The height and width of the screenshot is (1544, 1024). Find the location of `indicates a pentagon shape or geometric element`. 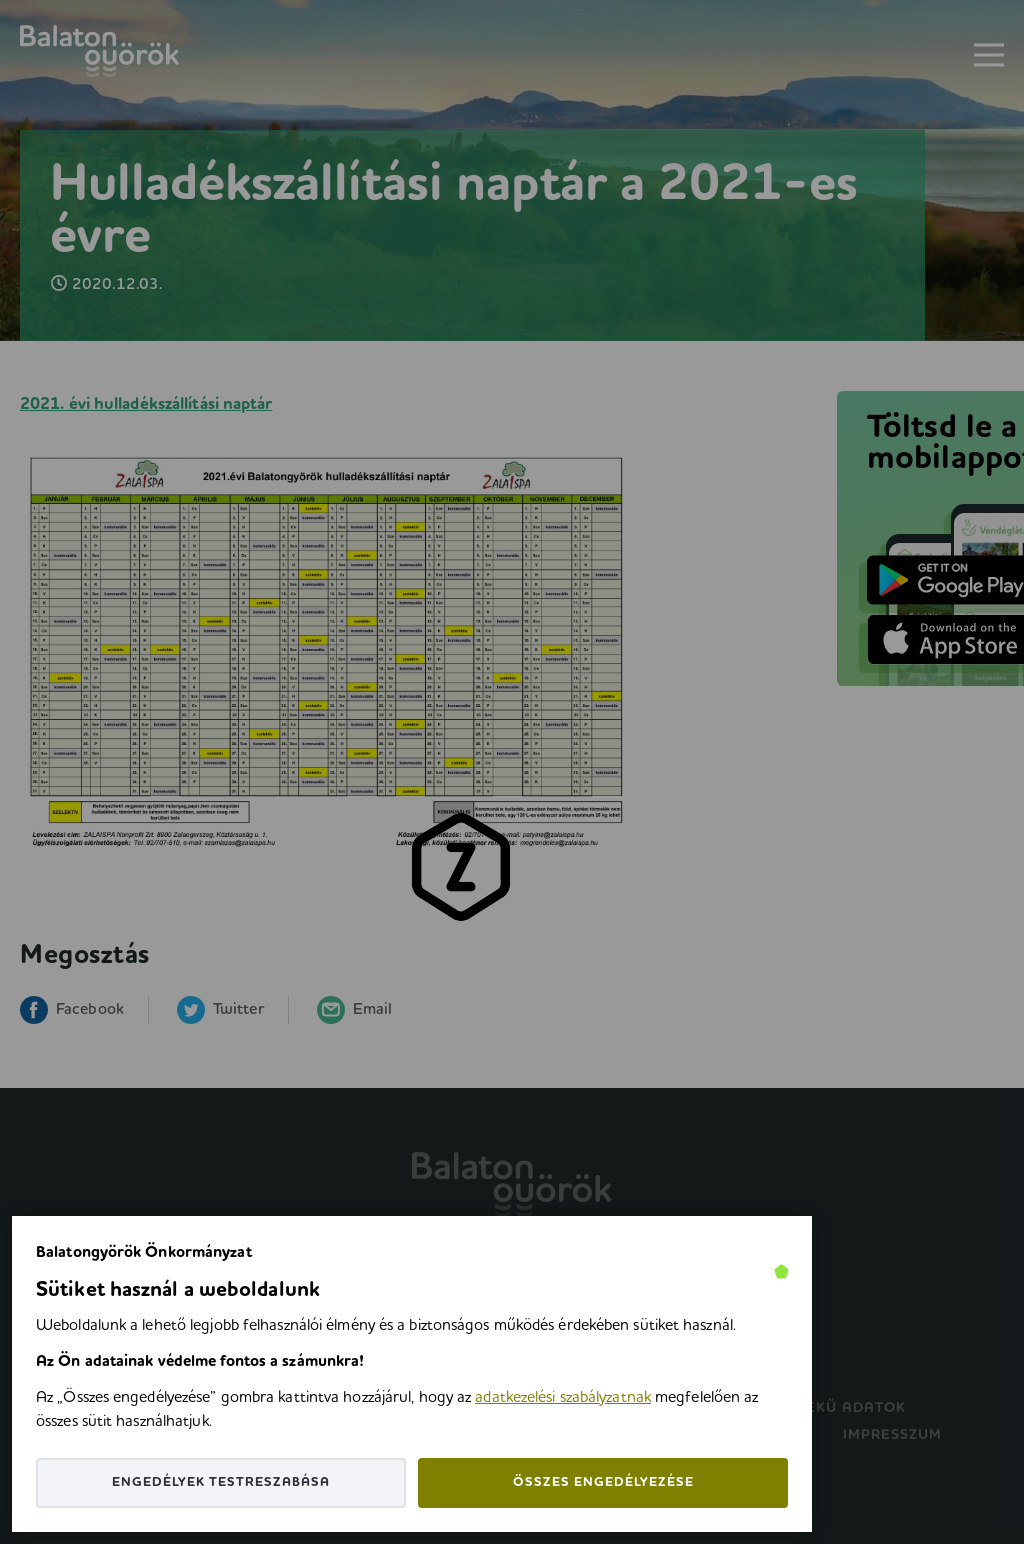

indicates a pentagon shape or geometric element is located at coordinates (781, 1271).